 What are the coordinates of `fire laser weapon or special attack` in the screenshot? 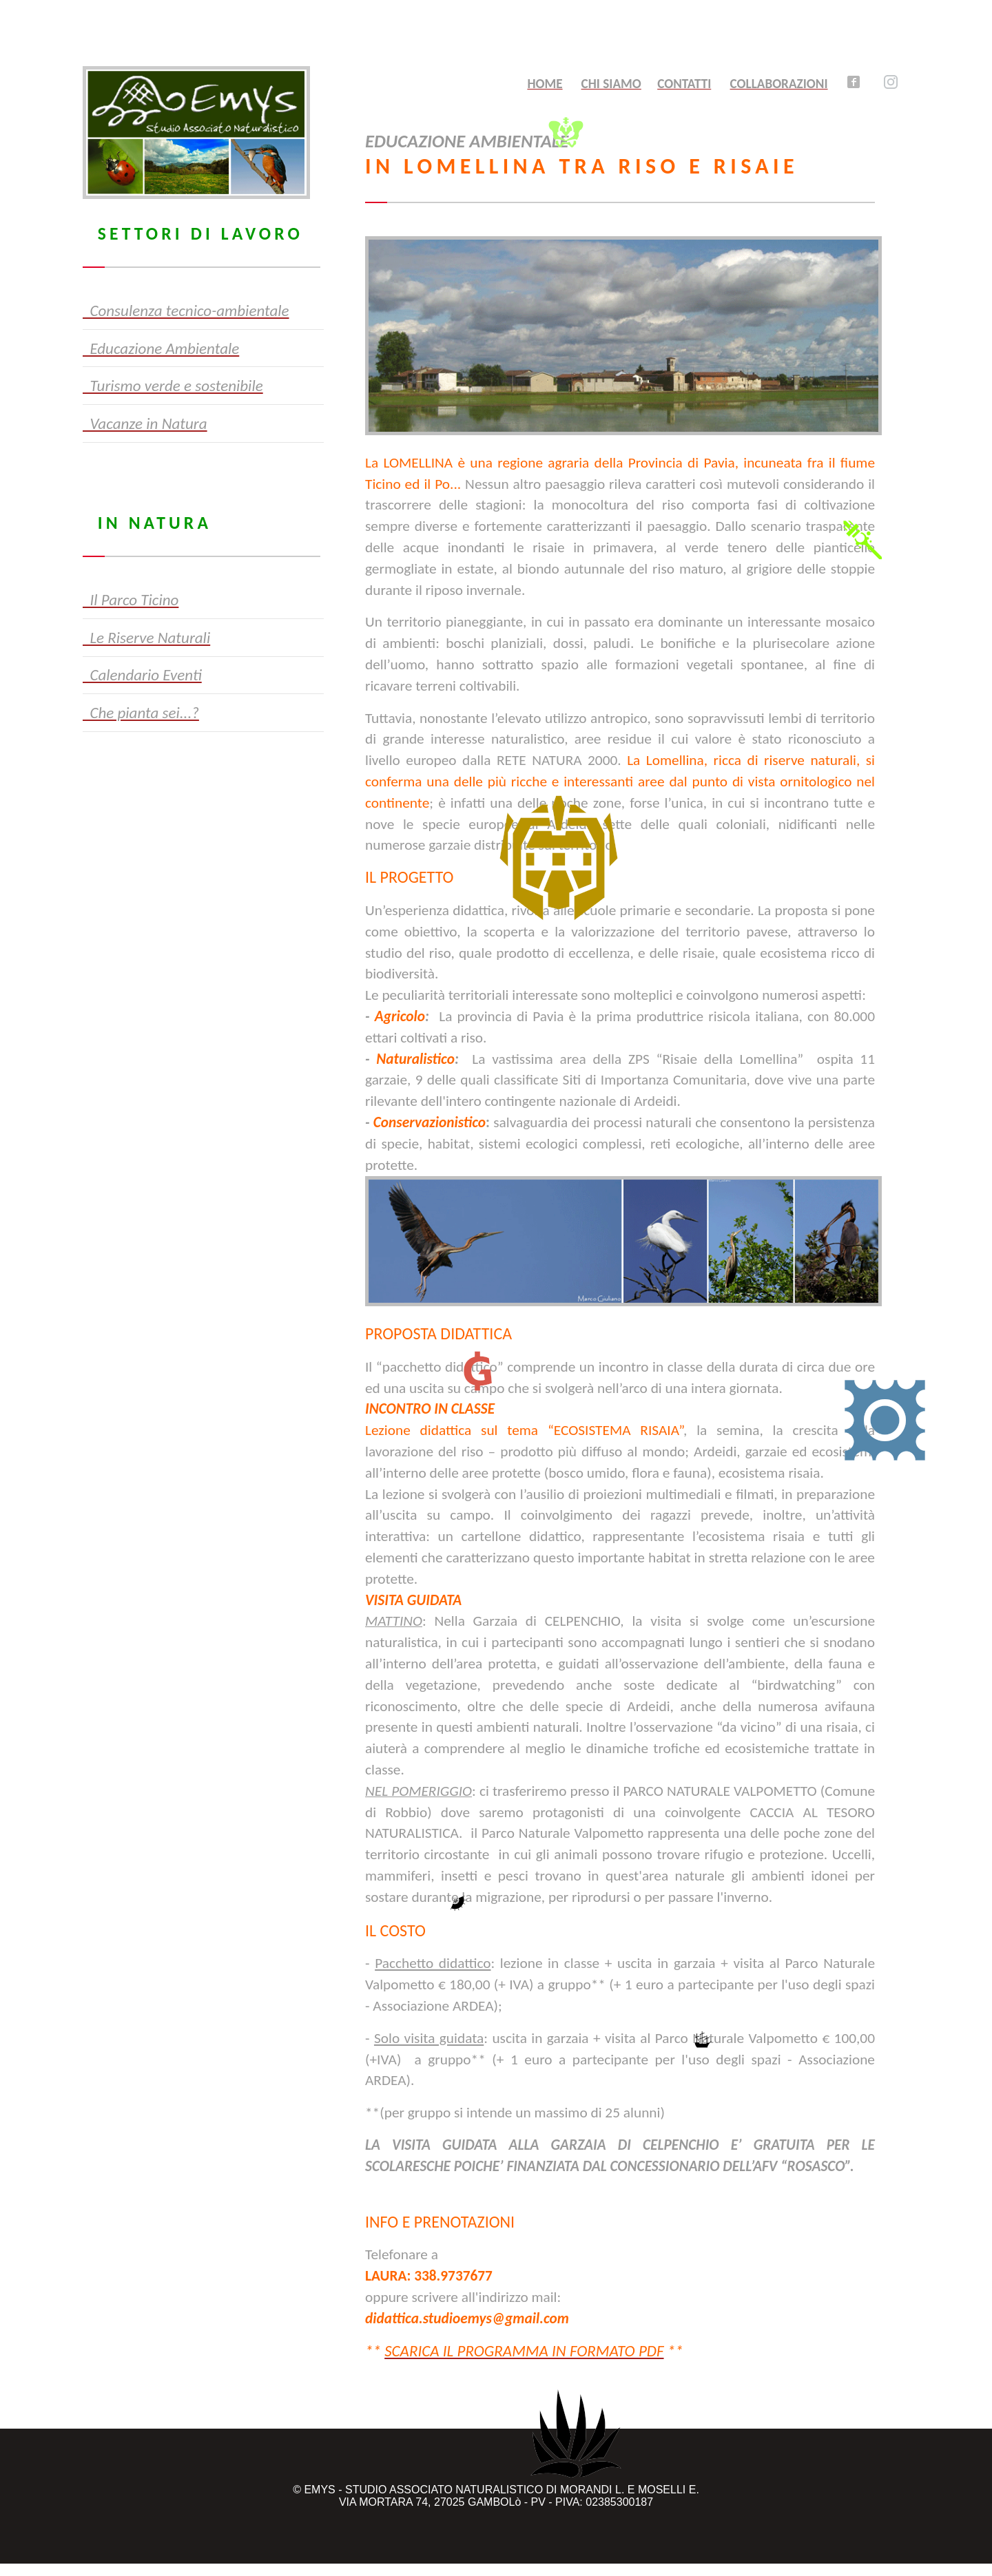 It's located at (862, 540).